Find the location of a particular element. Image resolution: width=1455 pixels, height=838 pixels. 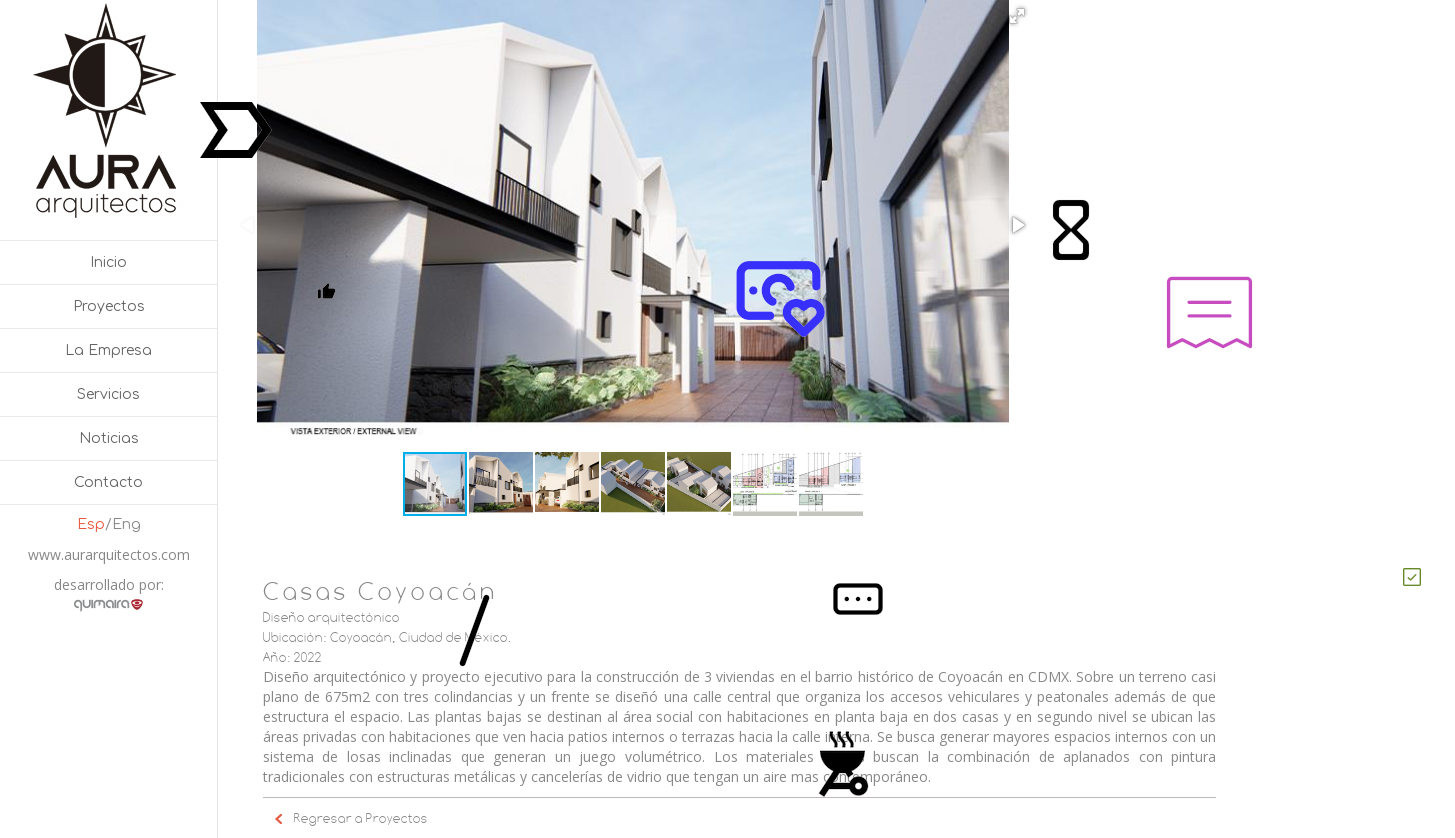

like or upvote content is located at coordinates (326, 291).